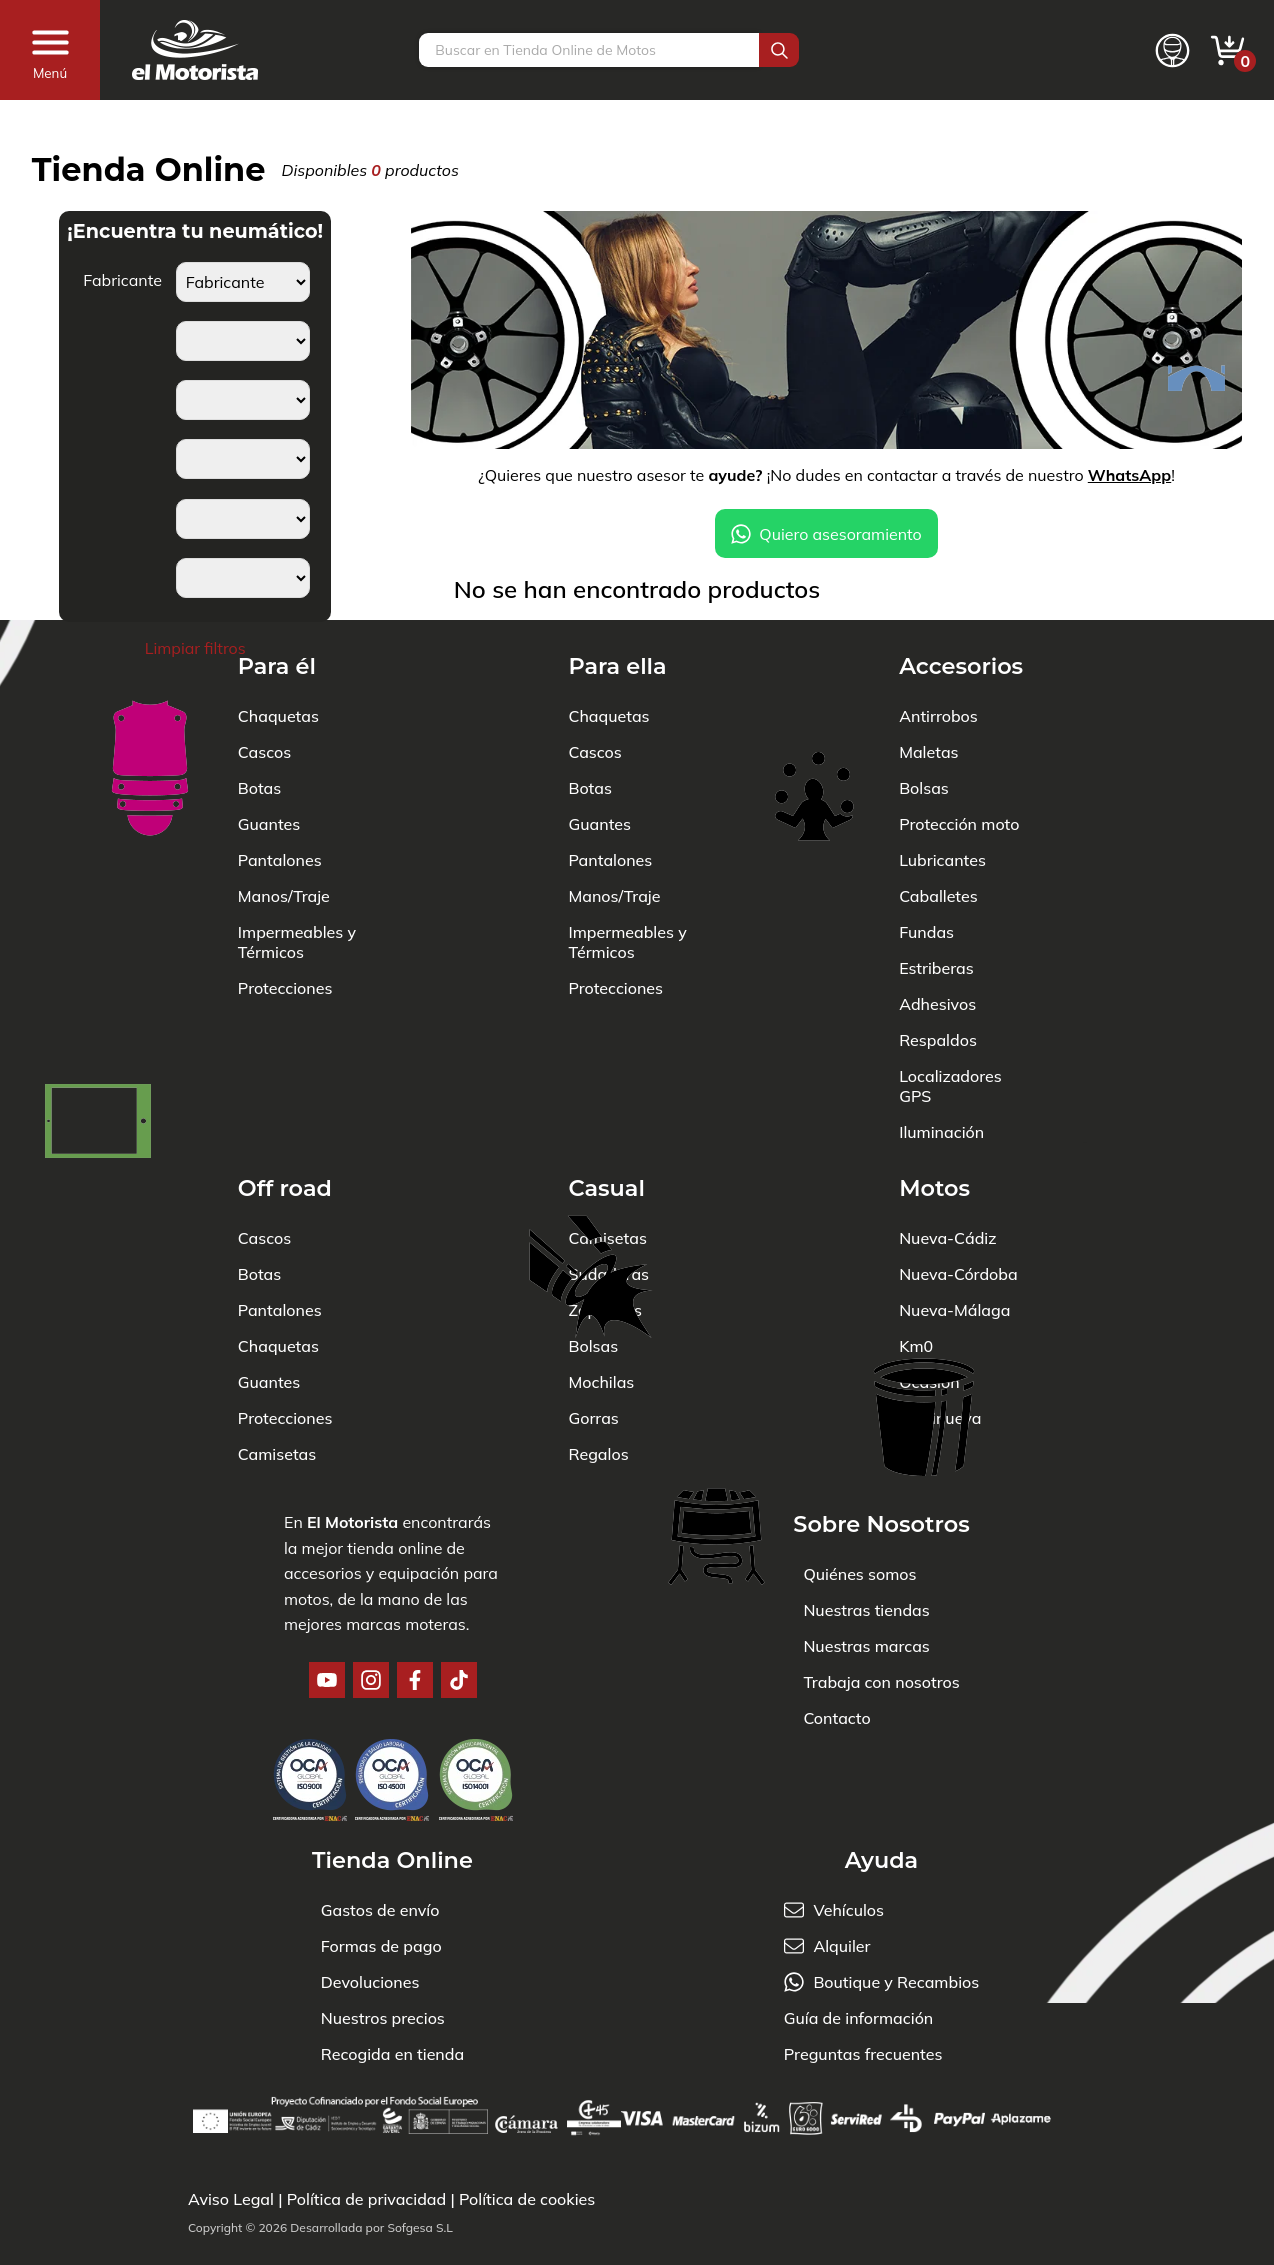 The height and width of the screenshot is (2265, 1274). What do you see at coordinates (590, 1278) in the screenshot?
I see `fire cannon or launch projectile` at bounding box center [590, 1278].